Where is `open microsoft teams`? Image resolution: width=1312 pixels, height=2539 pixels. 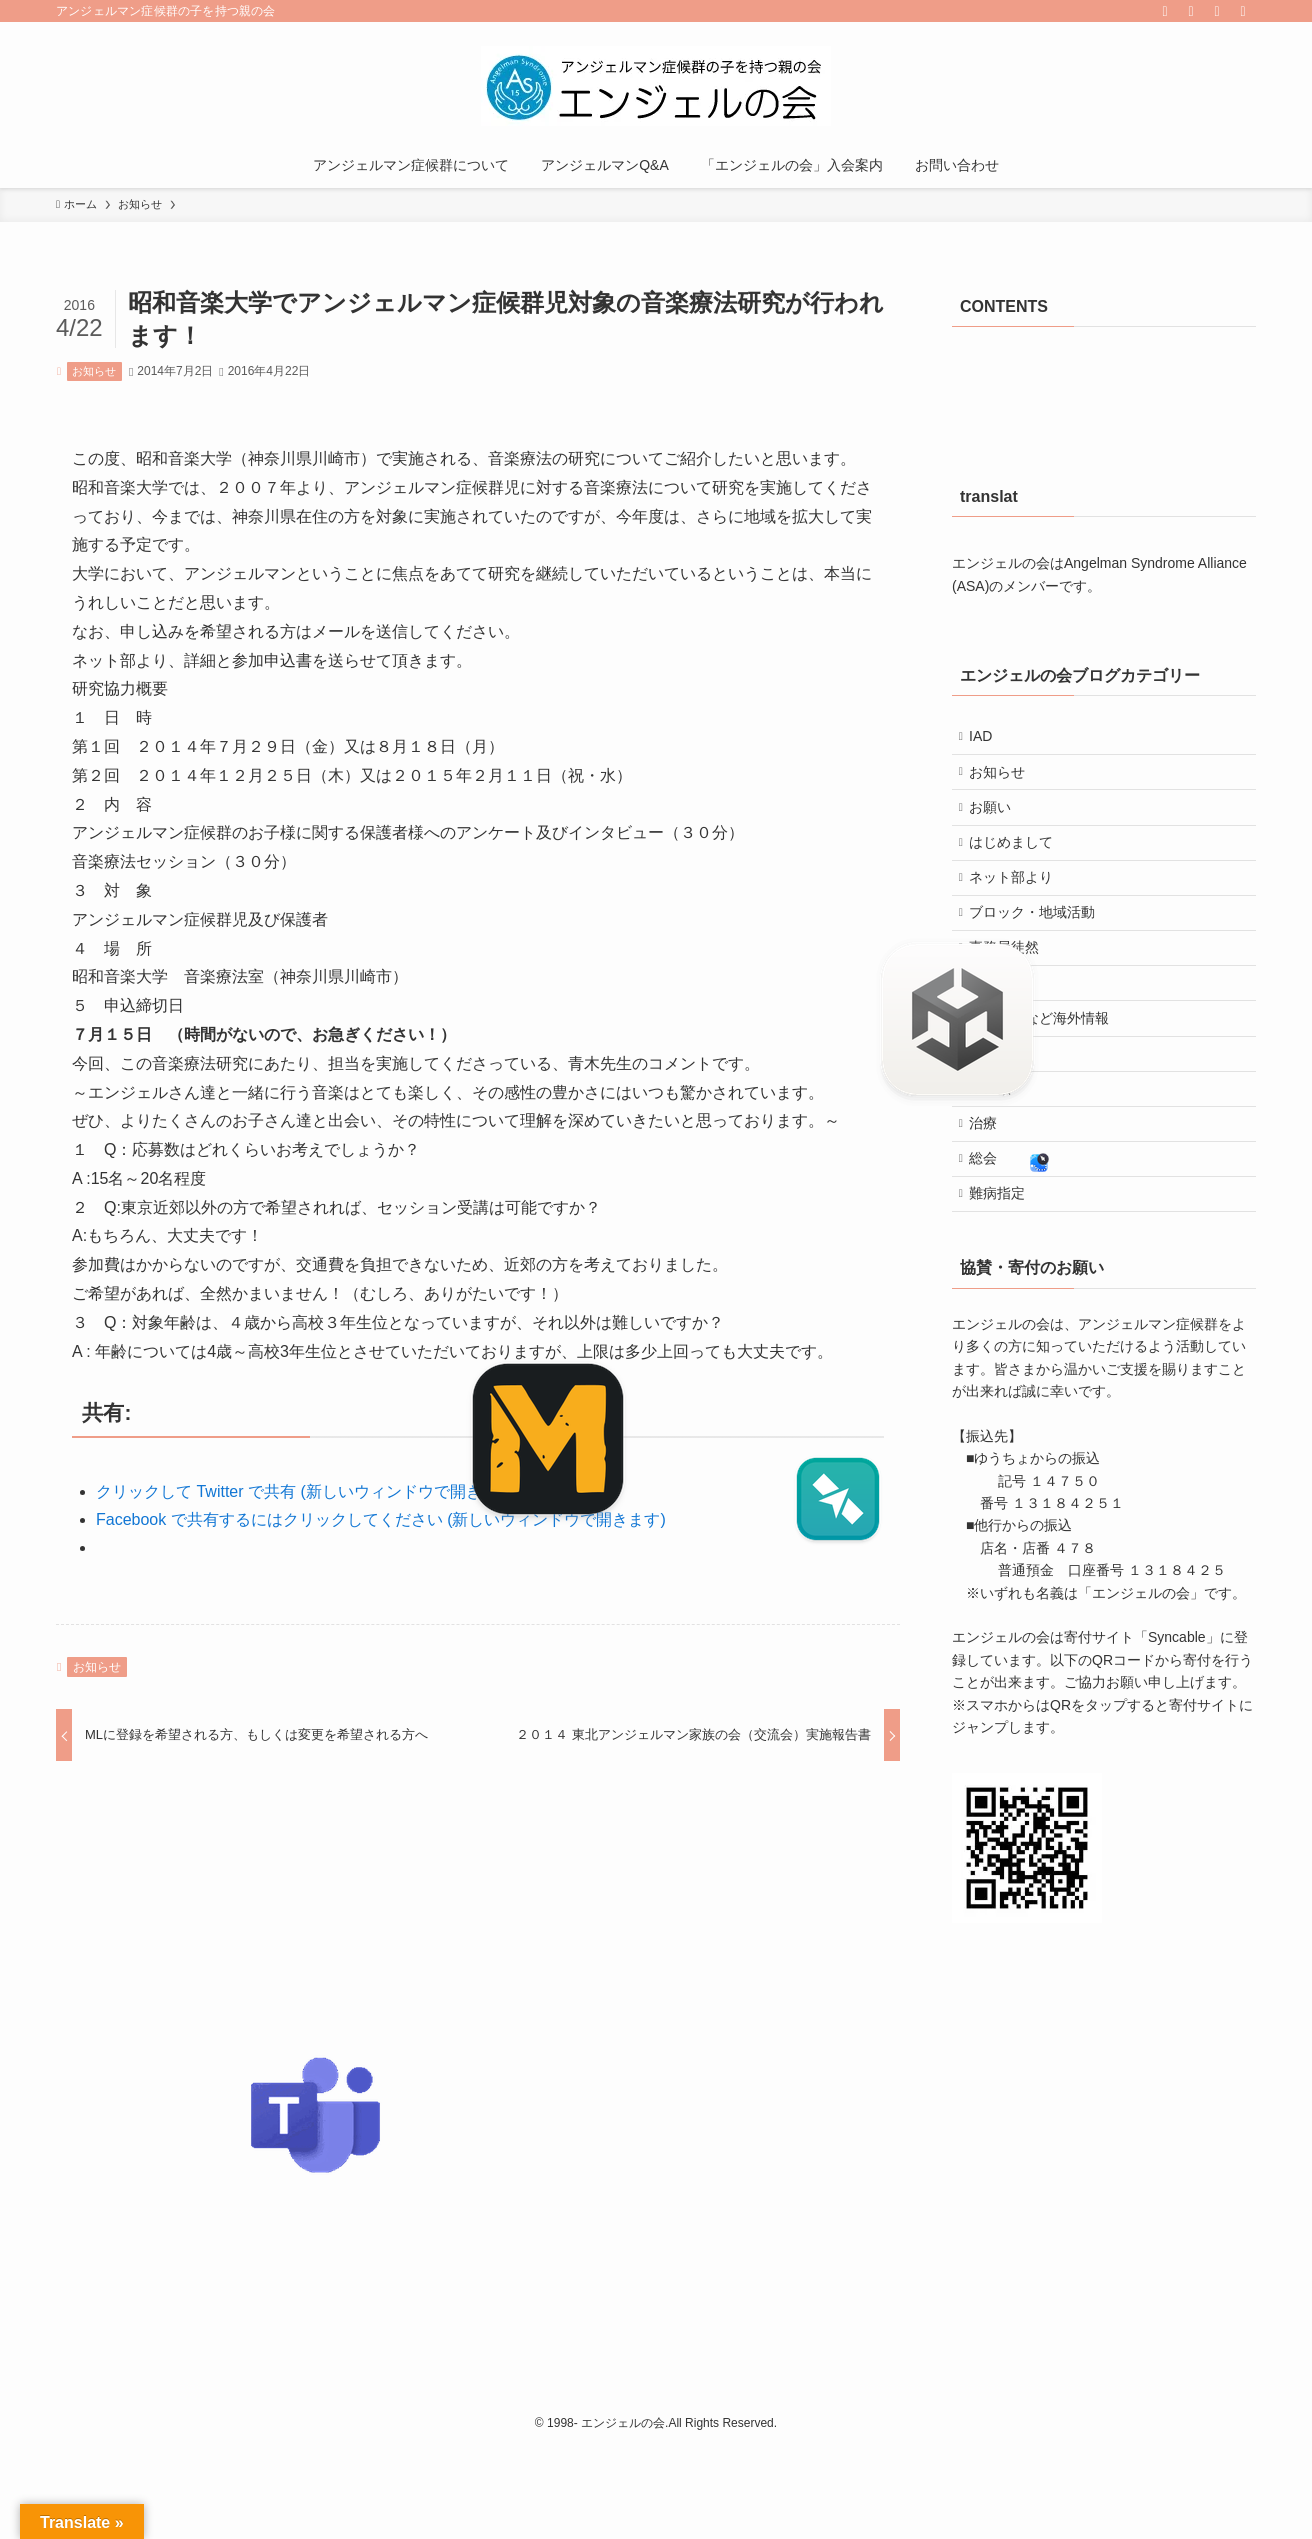
open microsoft teams is located at coordinates (315, 2116).